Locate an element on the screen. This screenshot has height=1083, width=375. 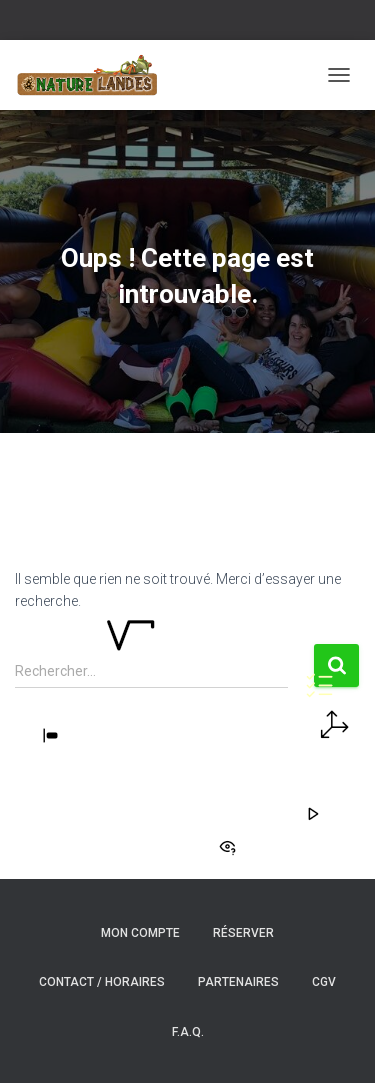
align selected elements to the left is located at coordinates (50, 735).